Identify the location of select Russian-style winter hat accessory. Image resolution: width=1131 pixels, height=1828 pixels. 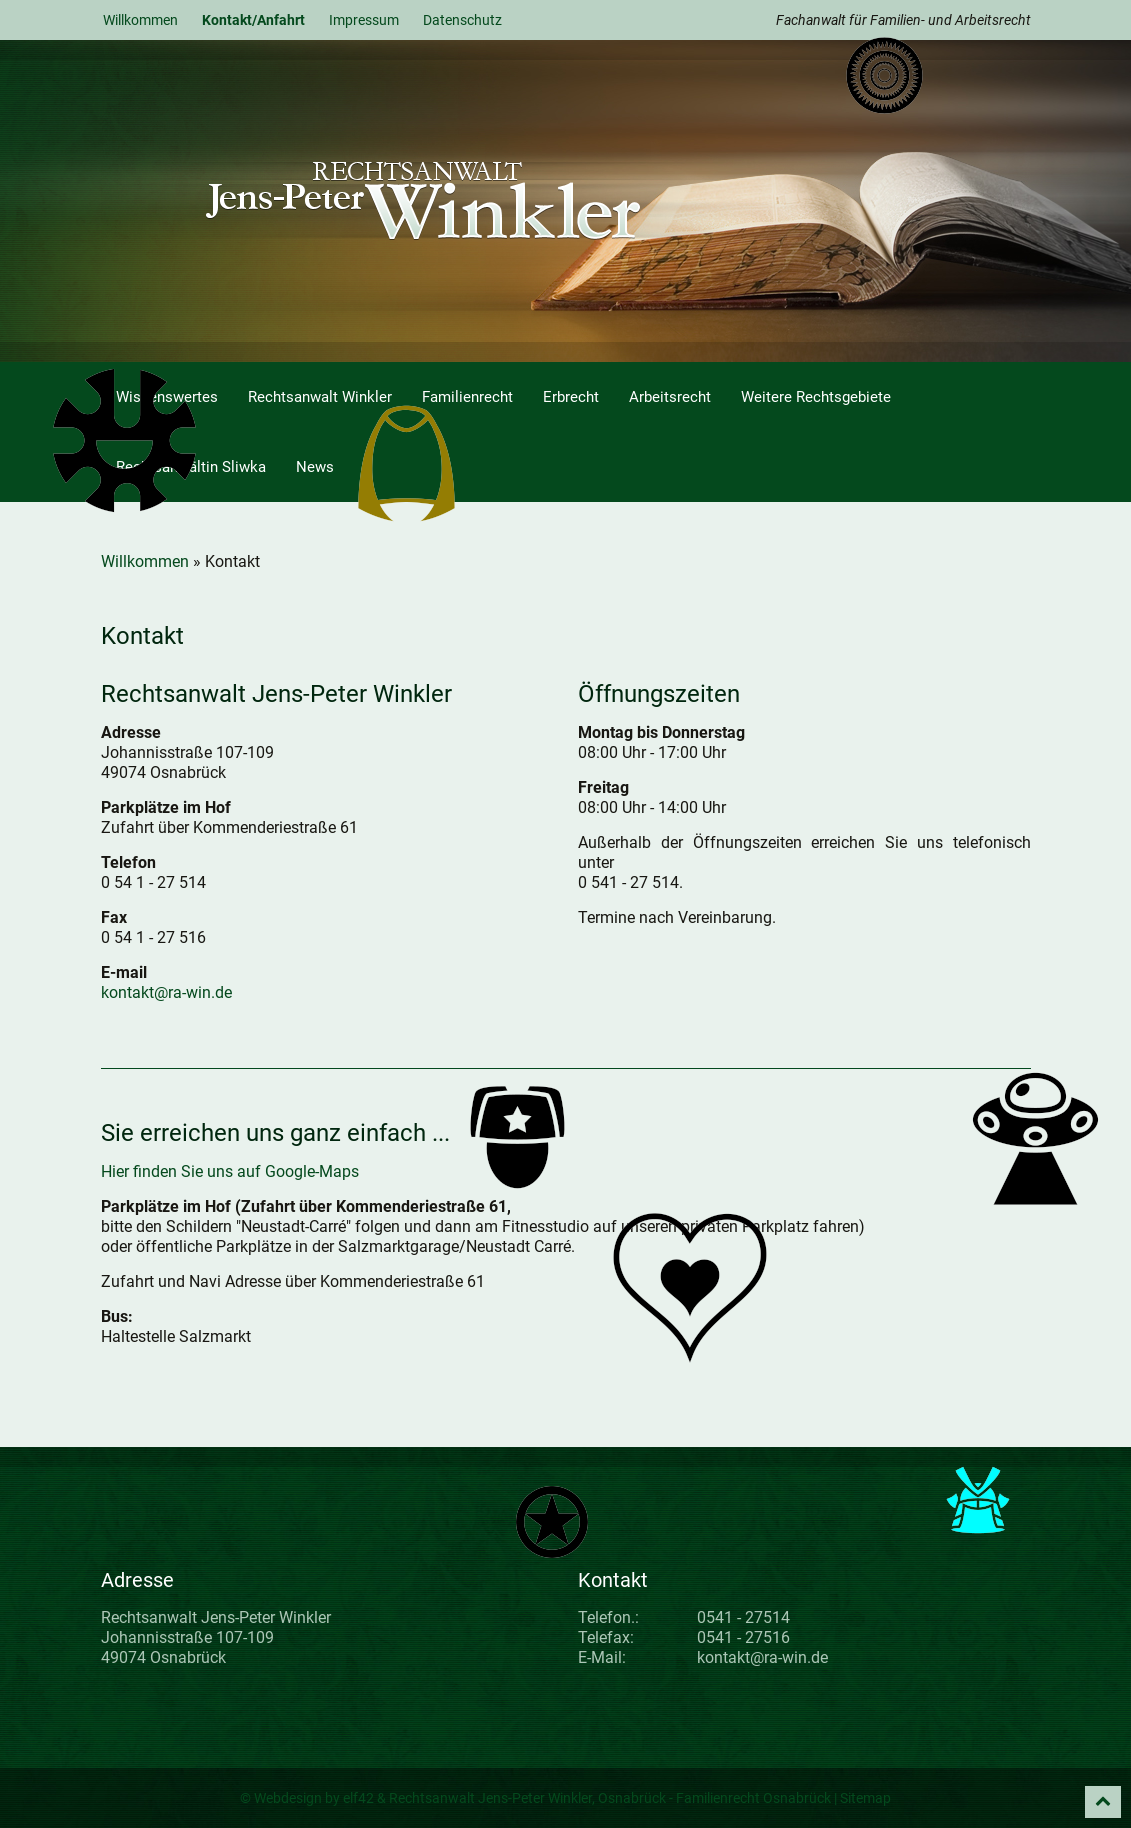
(517, 1135).